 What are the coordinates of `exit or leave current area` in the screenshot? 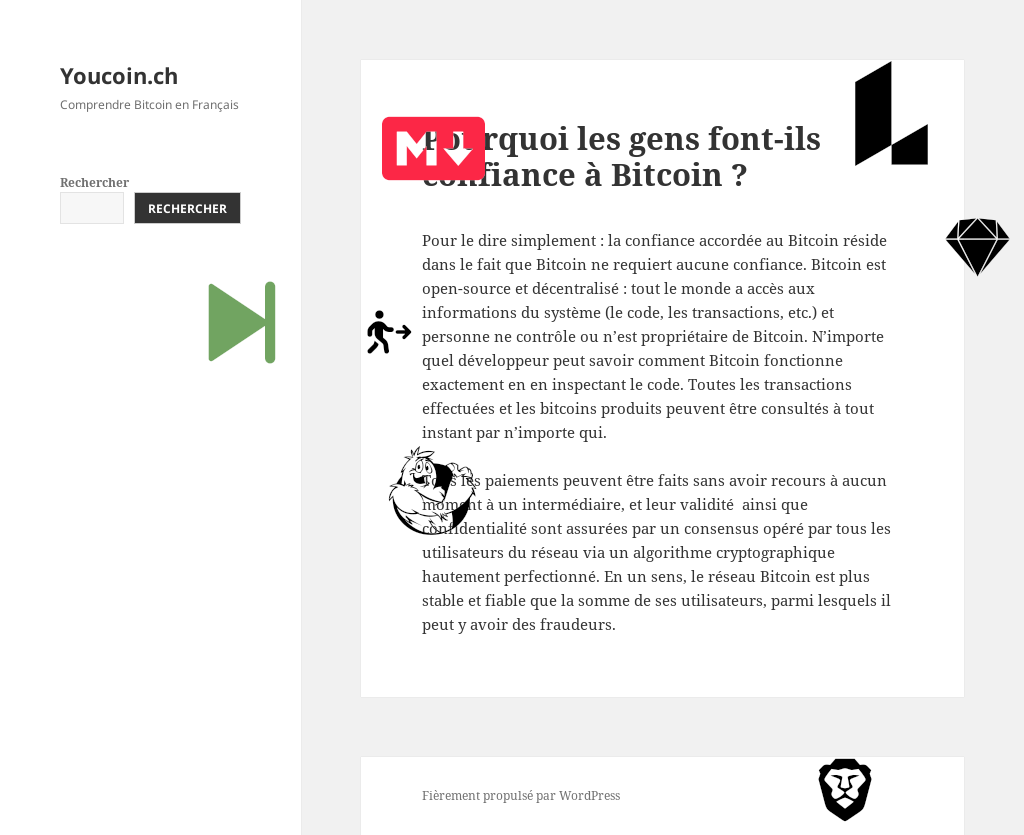 It's located at (389, 332).